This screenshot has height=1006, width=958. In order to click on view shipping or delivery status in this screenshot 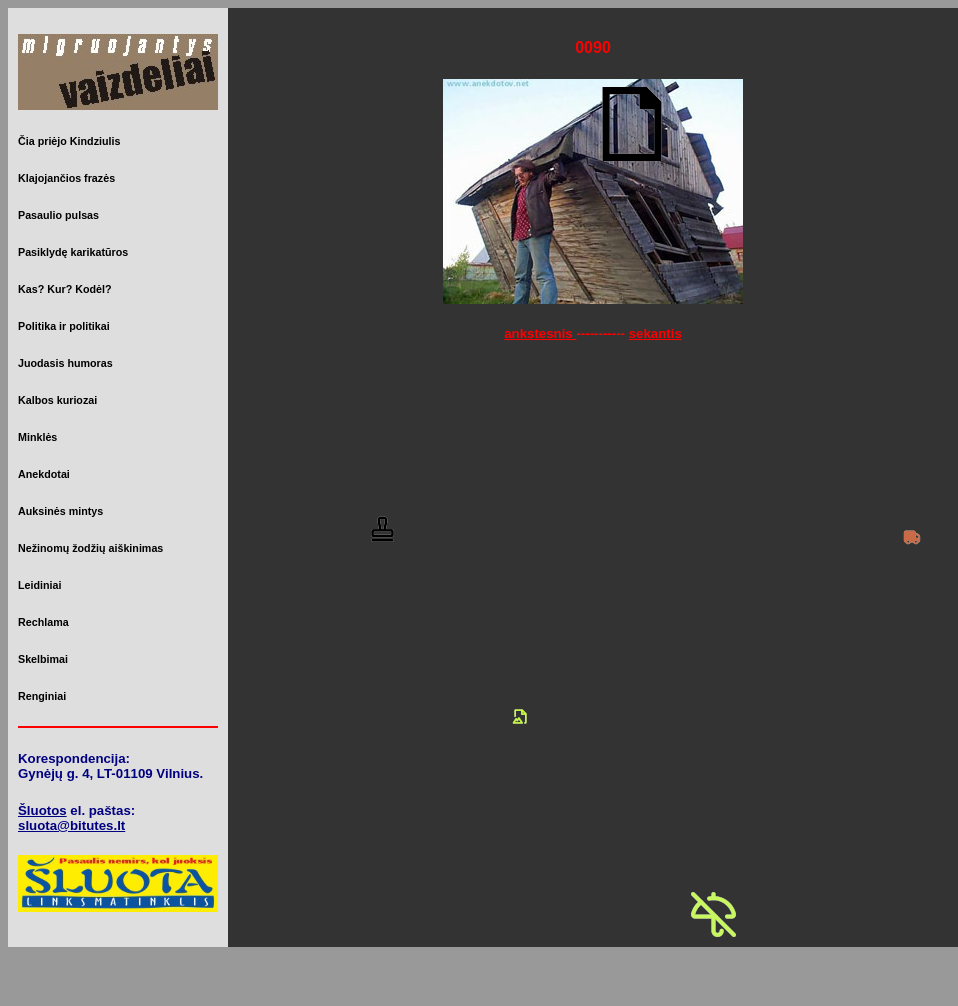, I will do `click(912, 537)`.